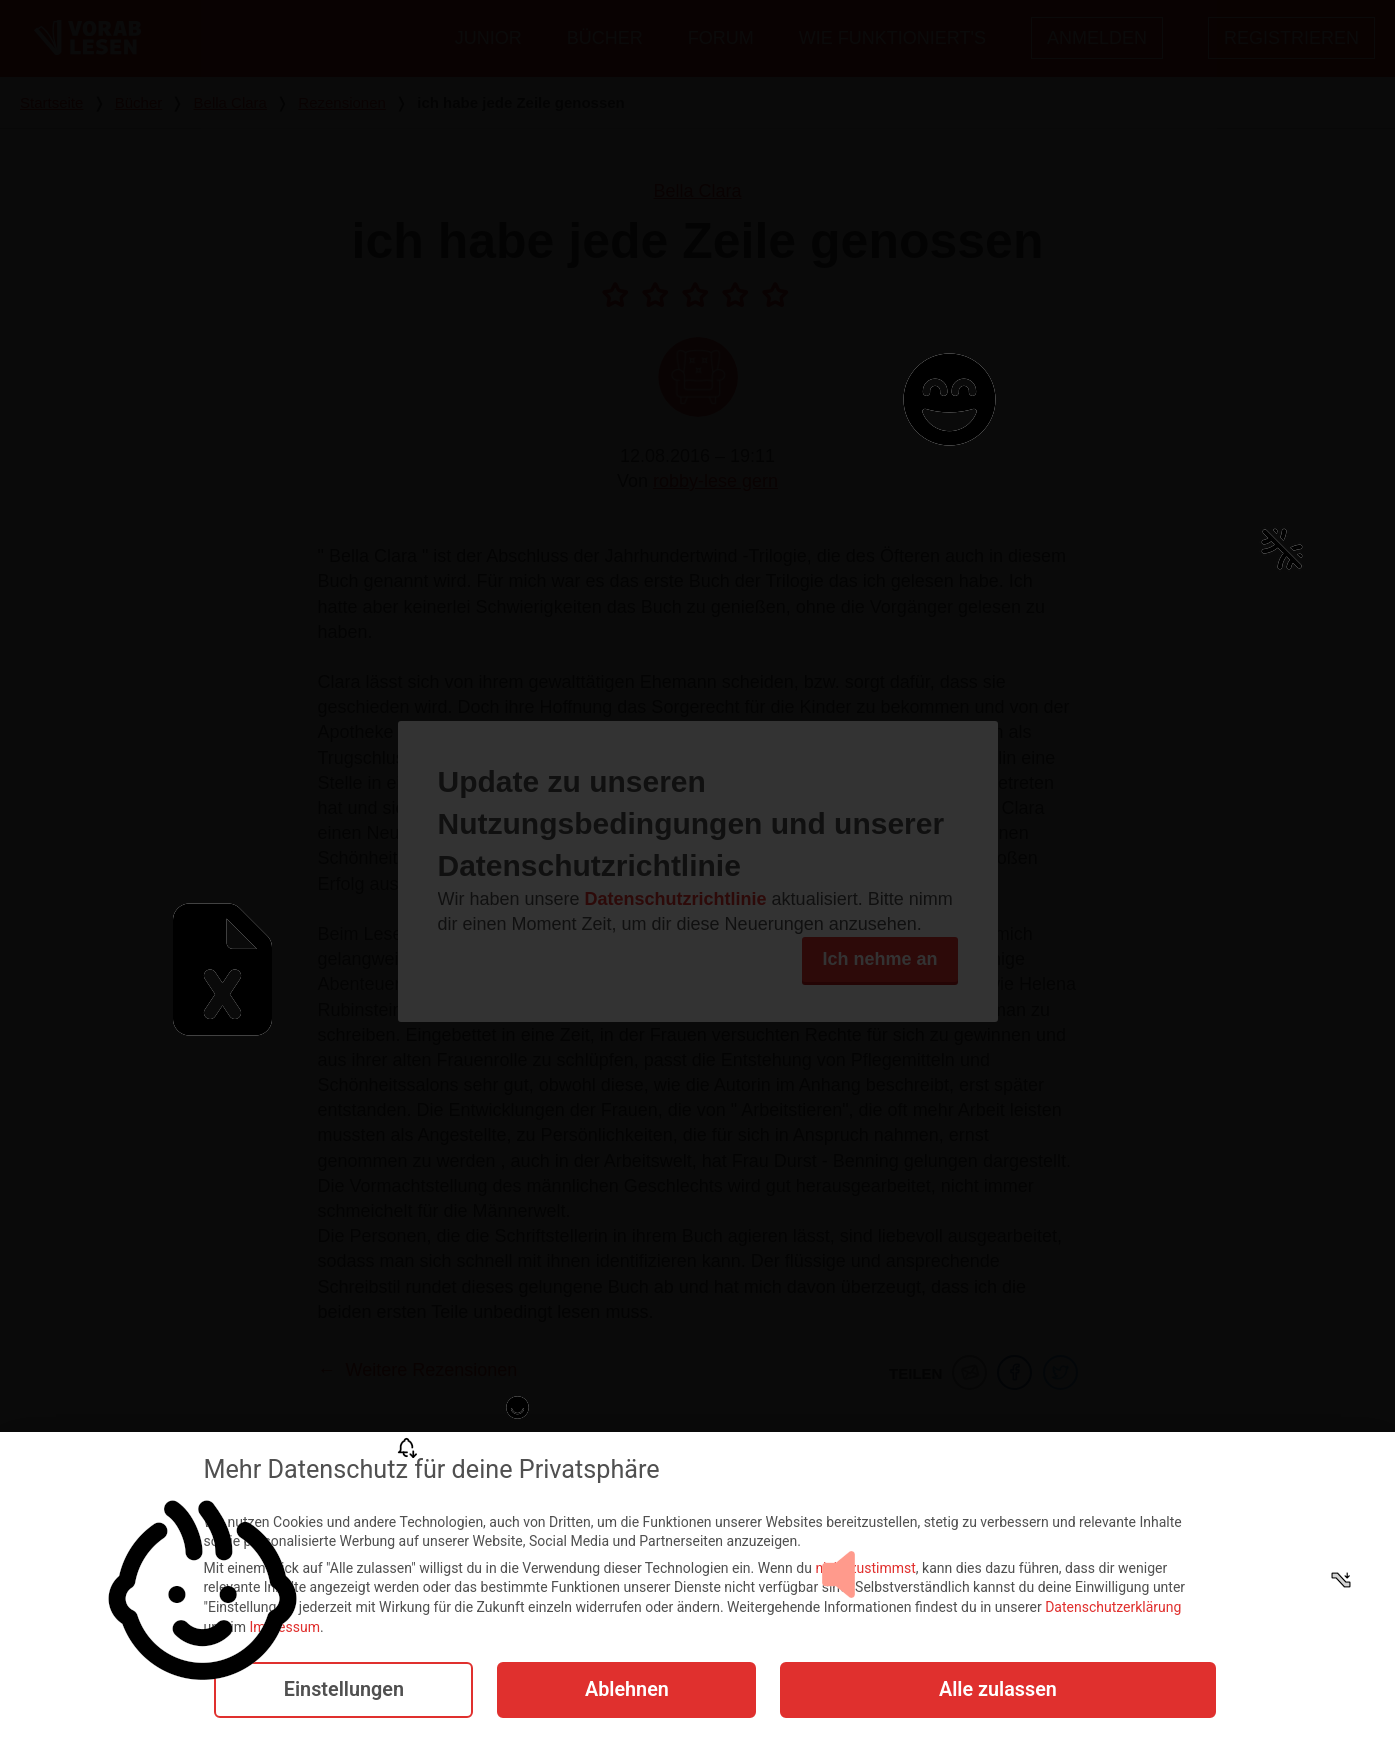 The width and height of the screenshot is (1395, 1743). What do you see at coordinates (202, 1594) in the screenshot?
I see `select boy avatar or profile icon` at bounding box center [202, 1594].